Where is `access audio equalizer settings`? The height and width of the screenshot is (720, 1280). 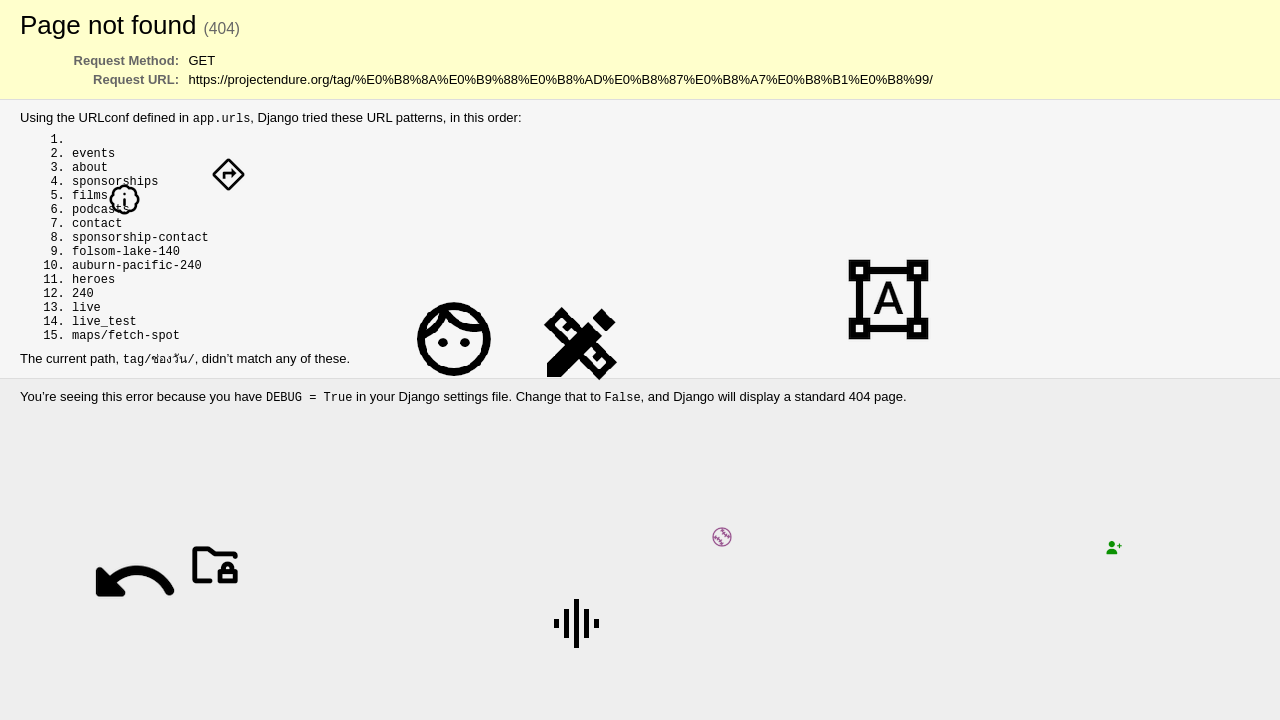 access audio equalizer settings is located at coordinates (576, 623).